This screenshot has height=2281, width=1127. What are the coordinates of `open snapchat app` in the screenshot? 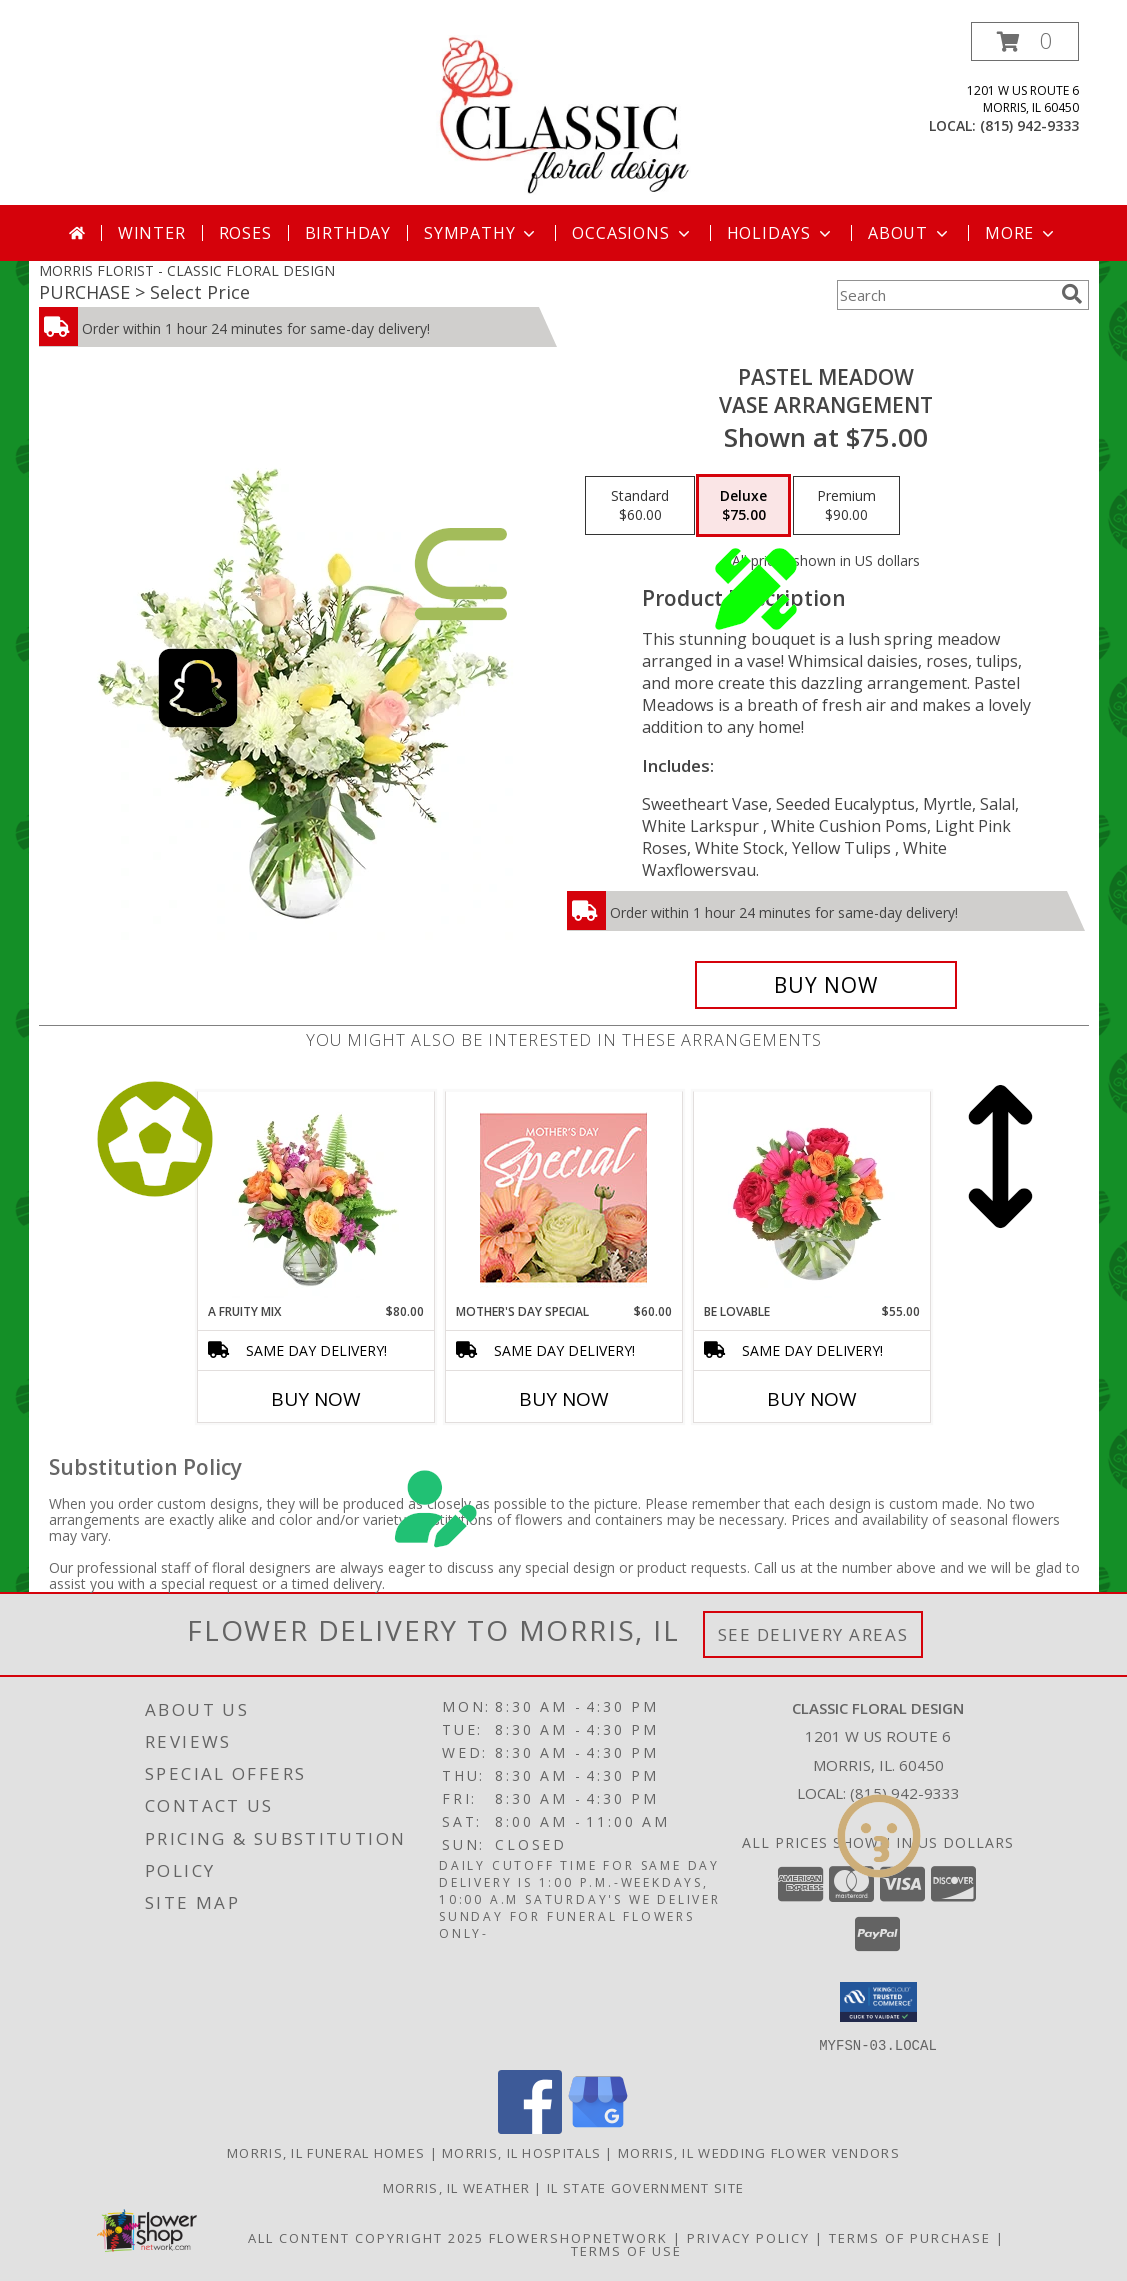 It's located at (198, 688).